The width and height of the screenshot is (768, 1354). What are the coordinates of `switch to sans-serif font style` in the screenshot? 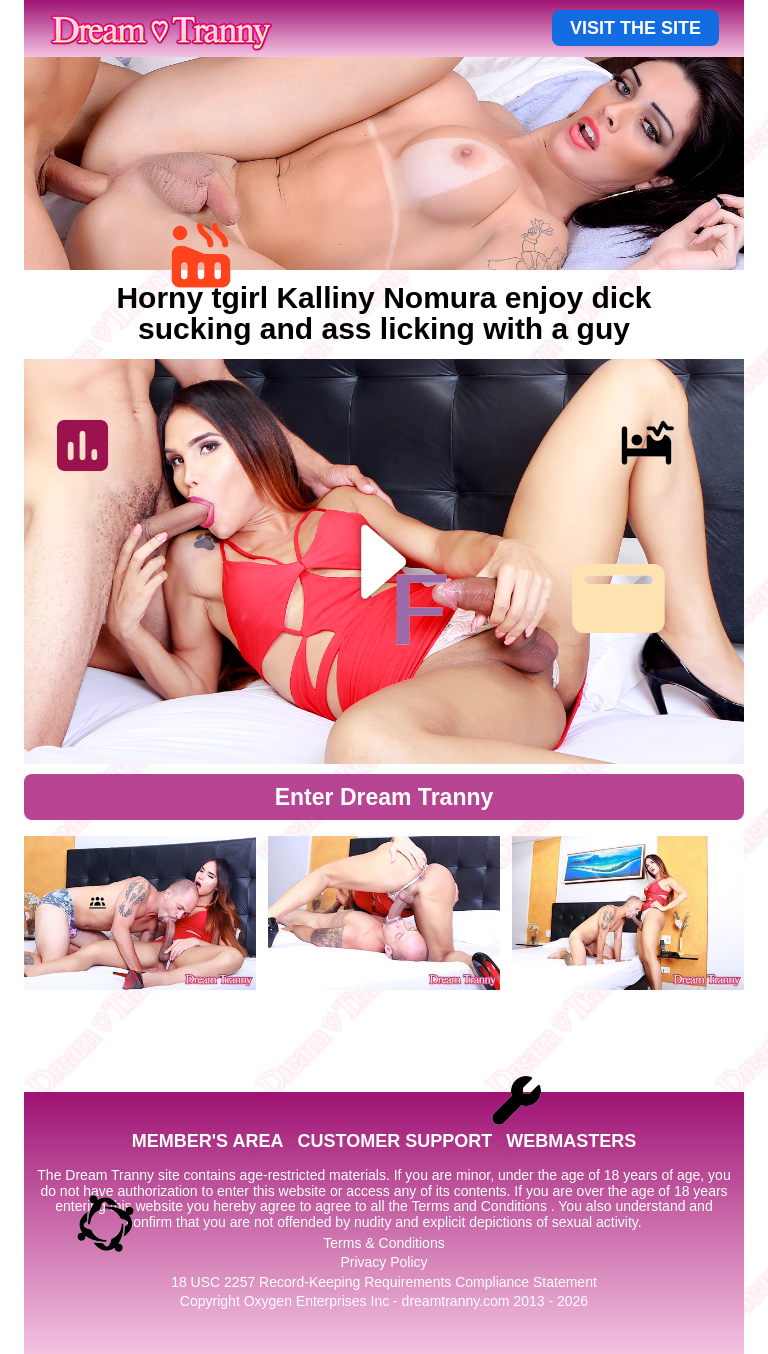 It's located at (417, 607).